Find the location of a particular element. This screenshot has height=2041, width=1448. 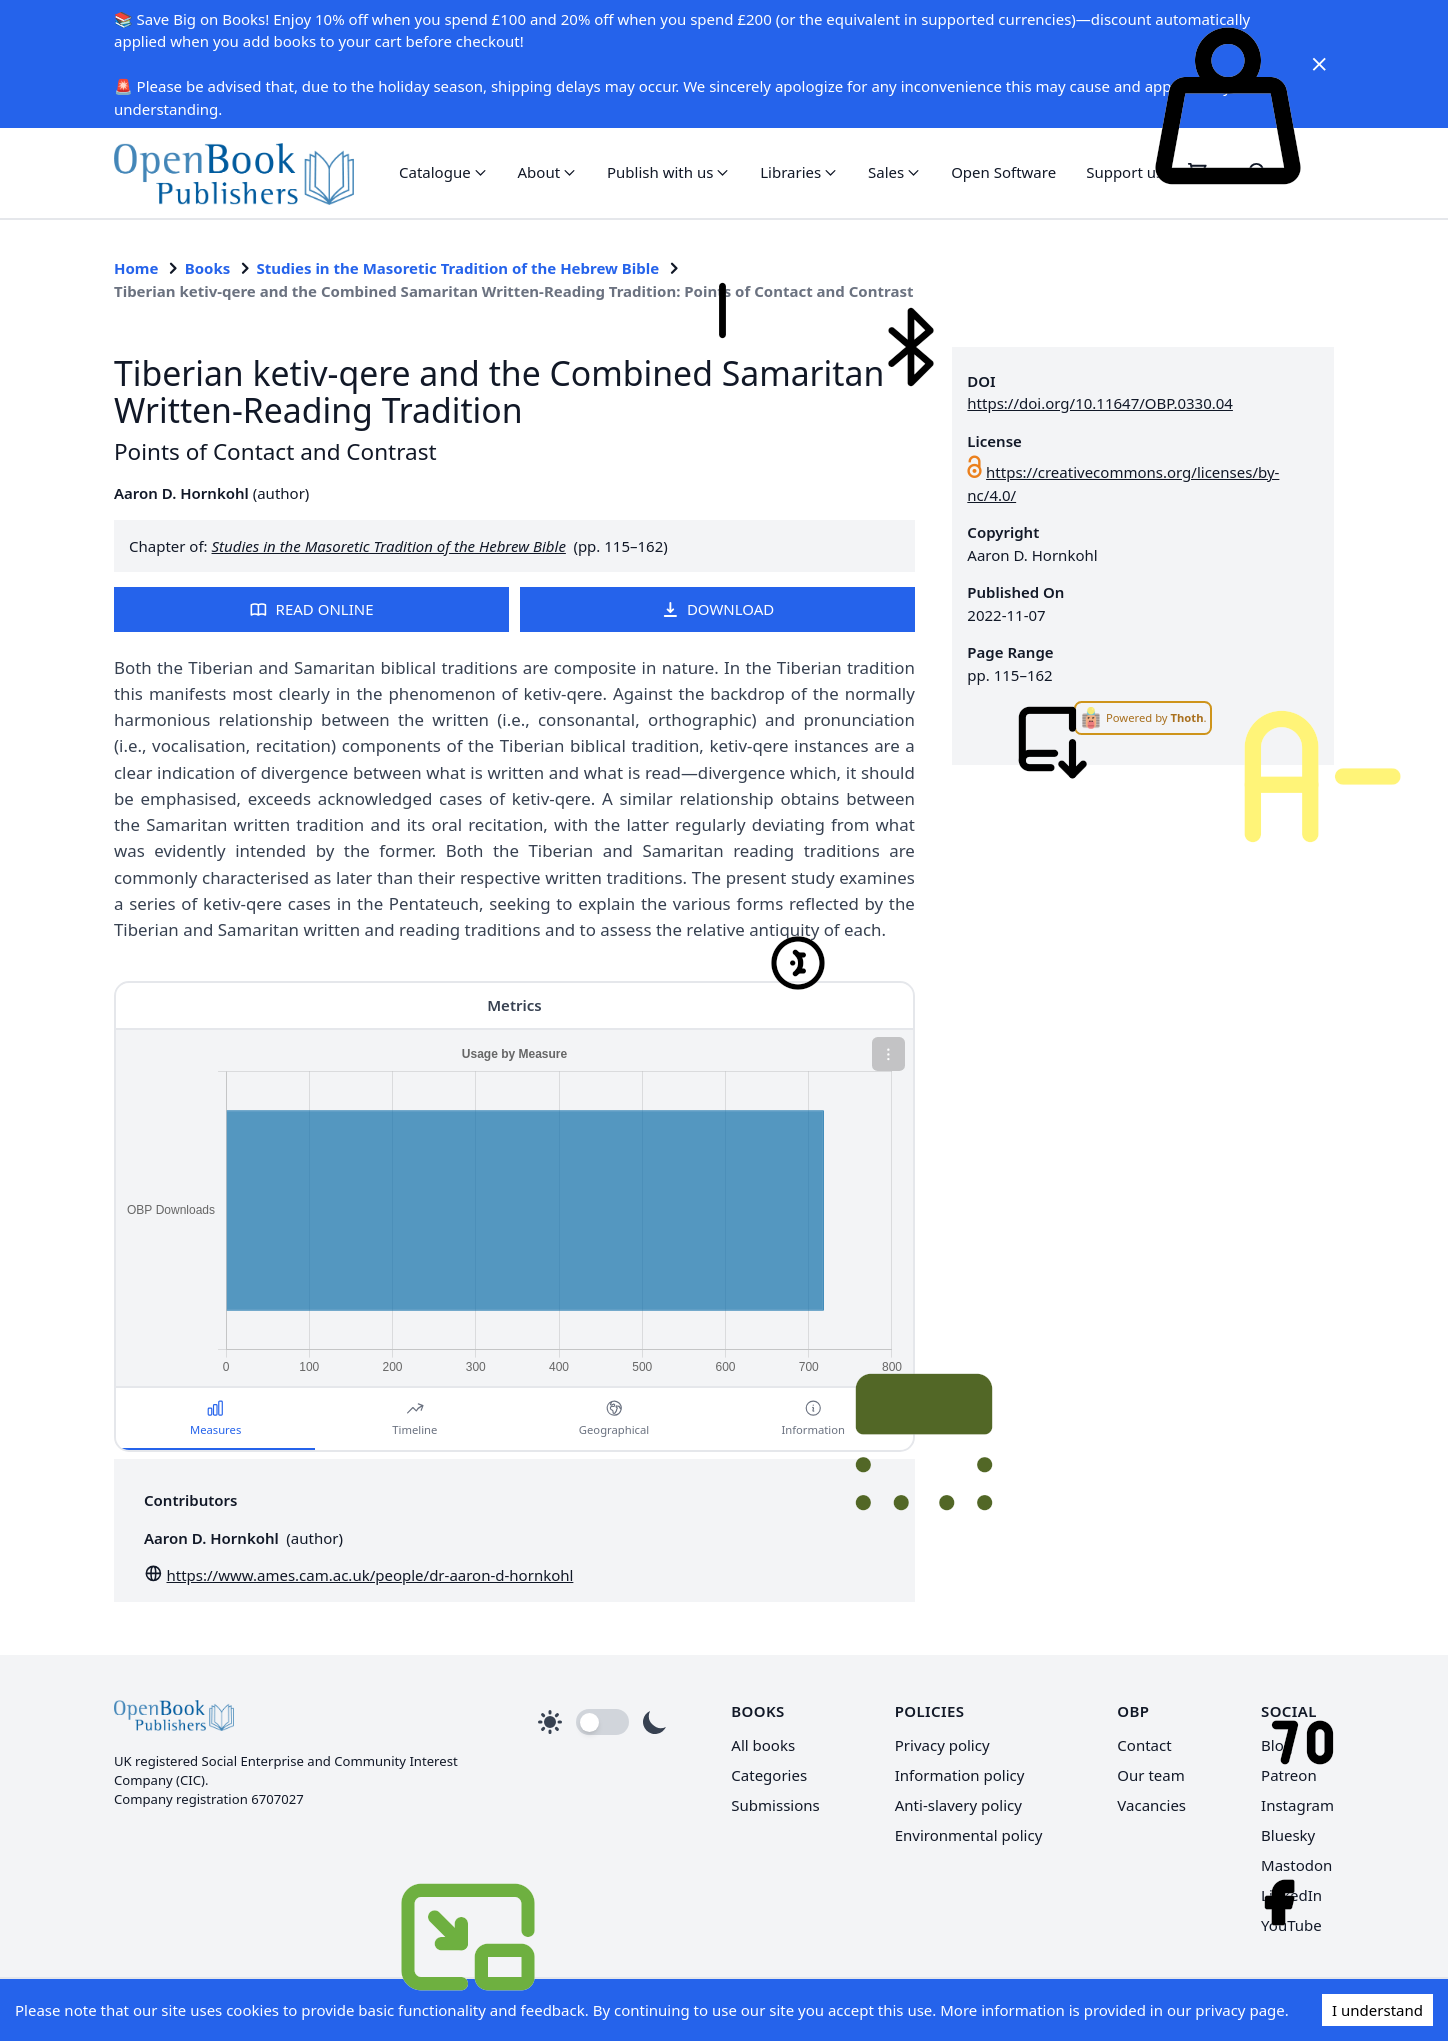

mantine UI library logo is located at coordinates (798, 963).